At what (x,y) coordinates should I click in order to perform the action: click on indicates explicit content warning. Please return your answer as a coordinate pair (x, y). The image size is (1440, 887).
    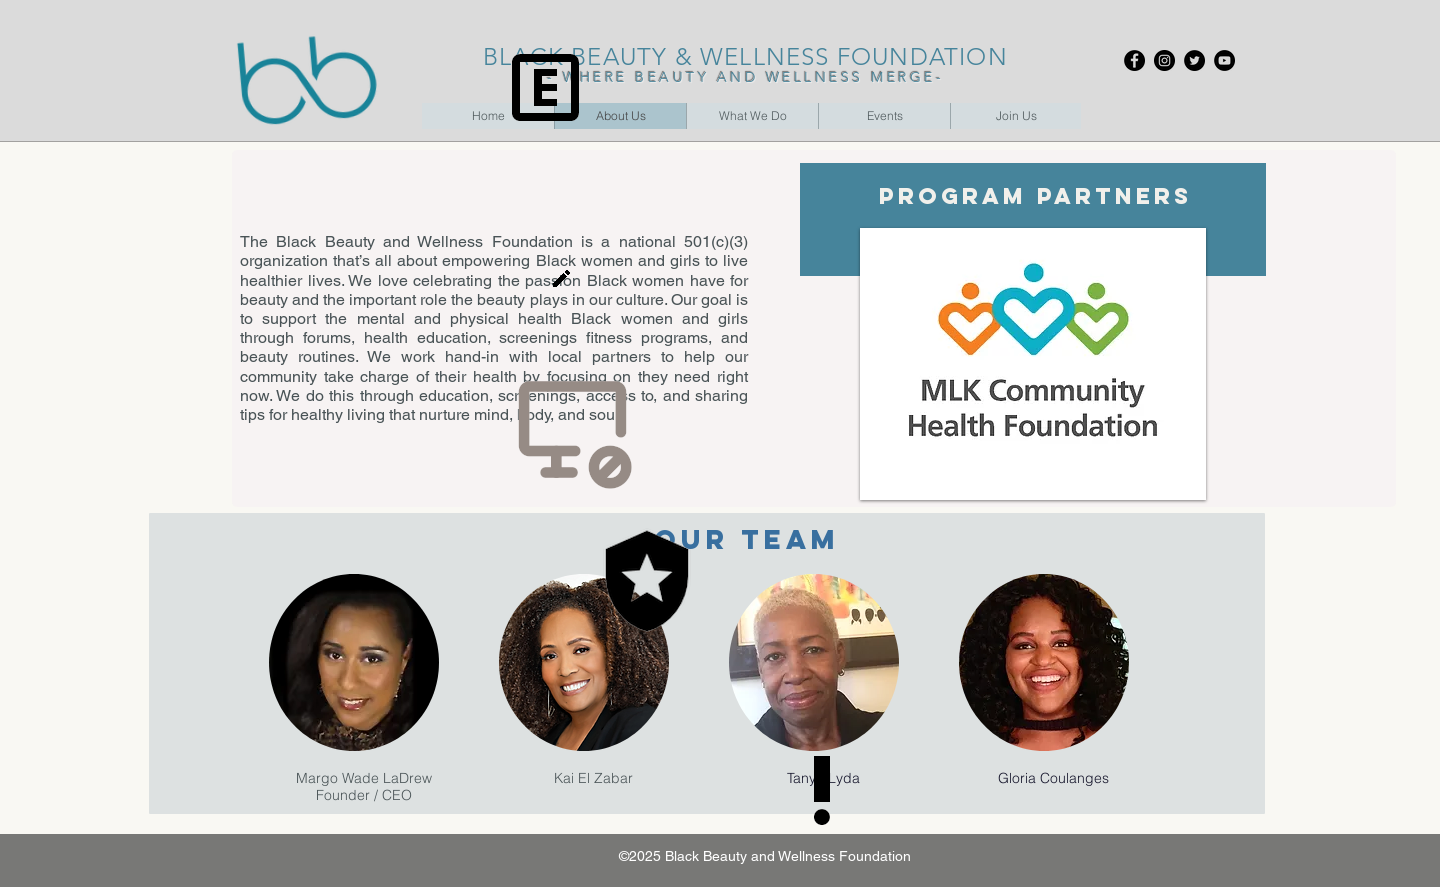
    Looking at the image, I should click on (545, 87).